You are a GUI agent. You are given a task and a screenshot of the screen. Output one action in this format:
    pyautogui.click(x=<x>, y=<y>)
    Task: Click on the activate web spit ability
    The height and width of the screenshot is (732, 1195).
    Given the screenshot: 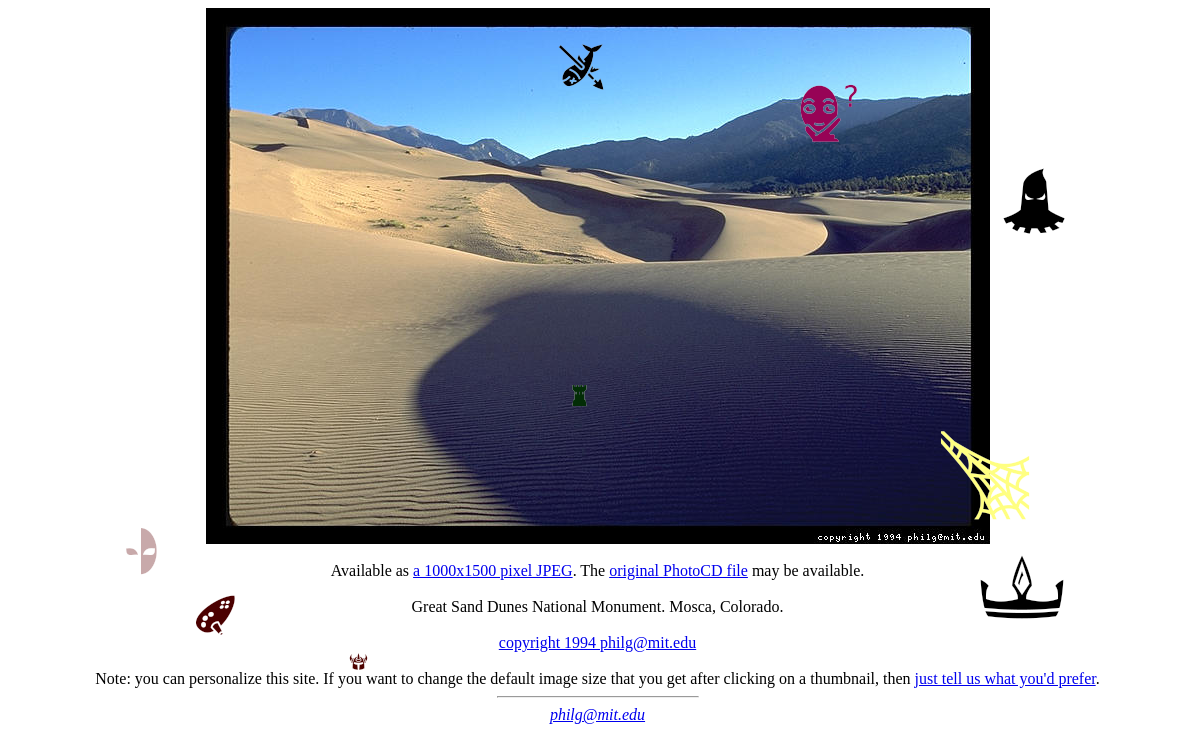 What is the action you would take?
    pyautogui.click(x=984, y=475)
    